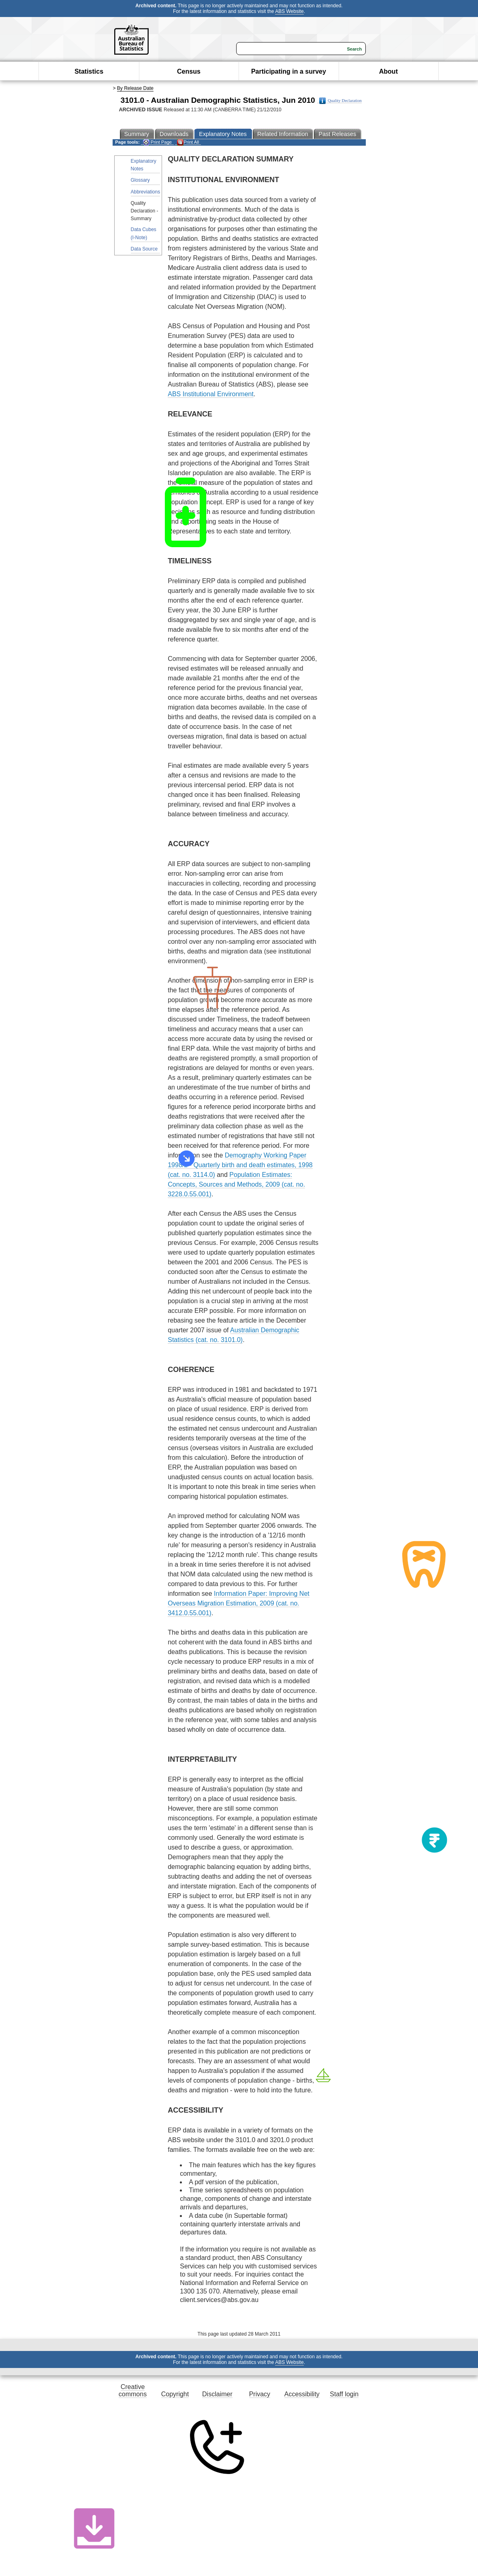 The image size is (478, 2576). What do you see at coordinates (186, 1158) in the screenshot?
I see `navigate to the next section below` at bounding box center [186, 1158].